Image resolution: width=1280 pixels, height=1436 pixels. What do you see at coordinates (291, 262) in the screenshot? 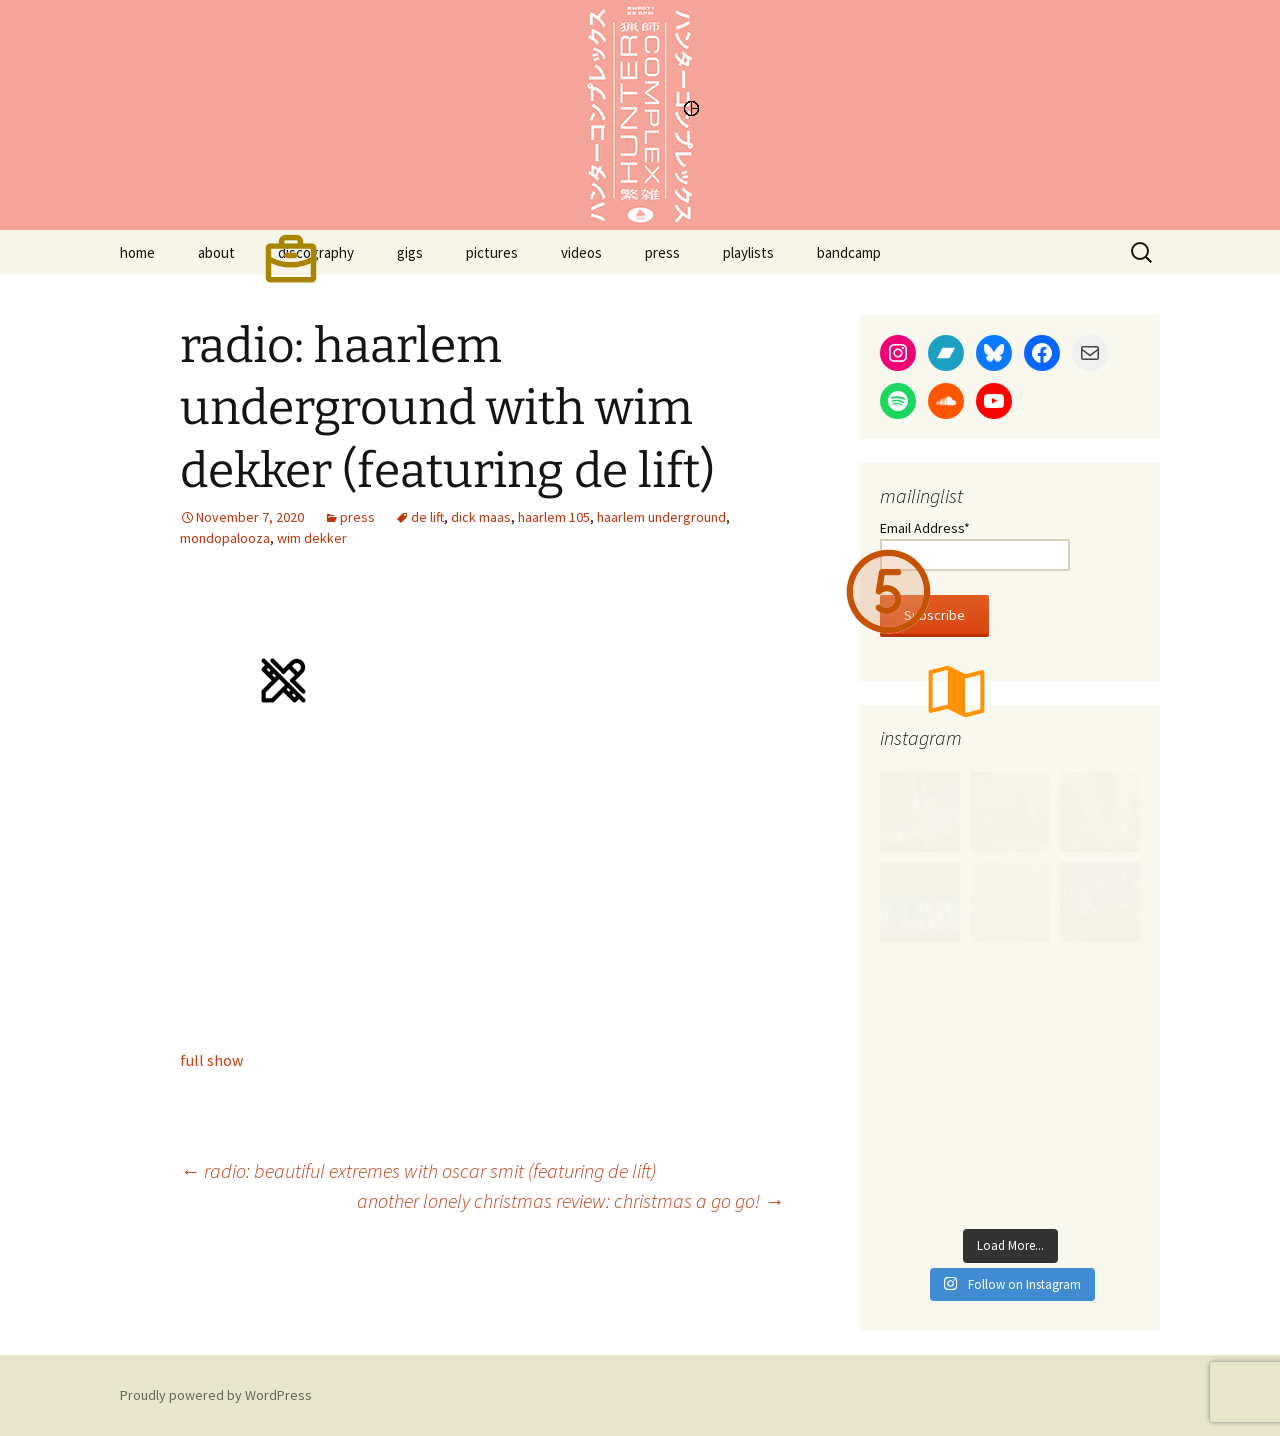
I see `access work or business-related content` at bounding box center [291, 262].